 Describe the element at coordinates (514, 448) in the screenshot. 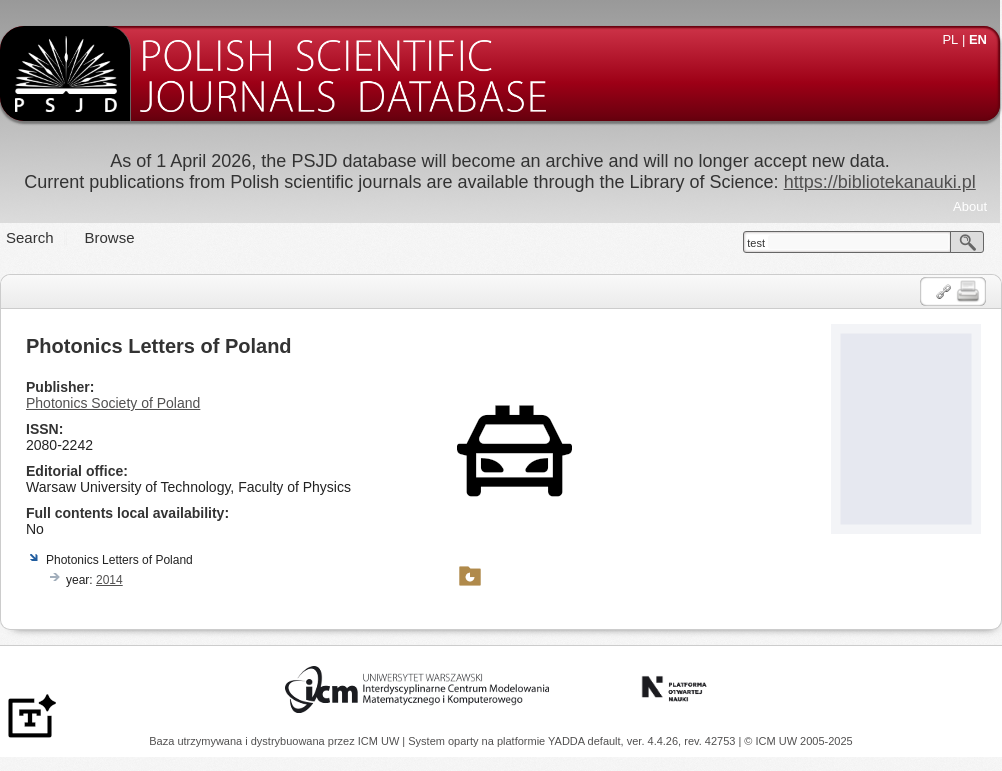

I see `locate nearby police stations` at that location.